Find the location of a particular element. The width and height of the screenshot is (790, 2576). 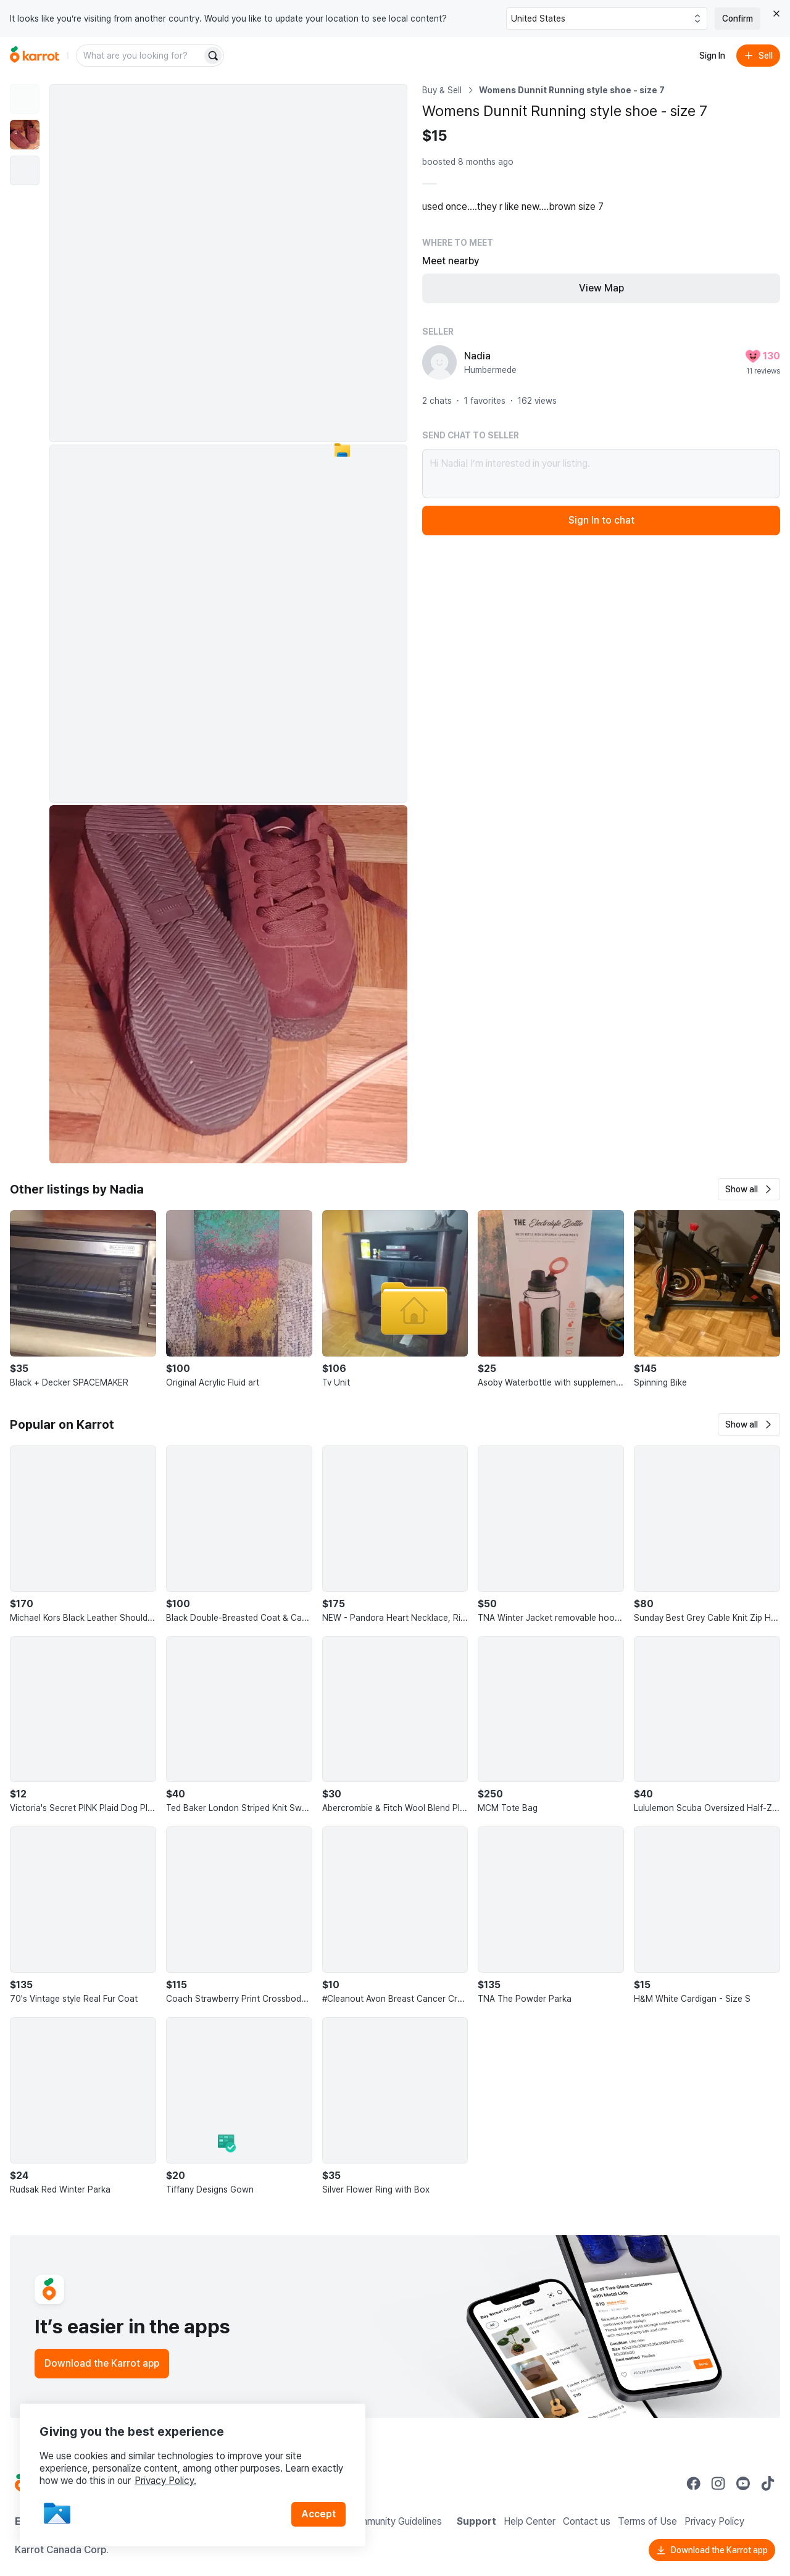

open file explorer is located at coordinates (342, 450).